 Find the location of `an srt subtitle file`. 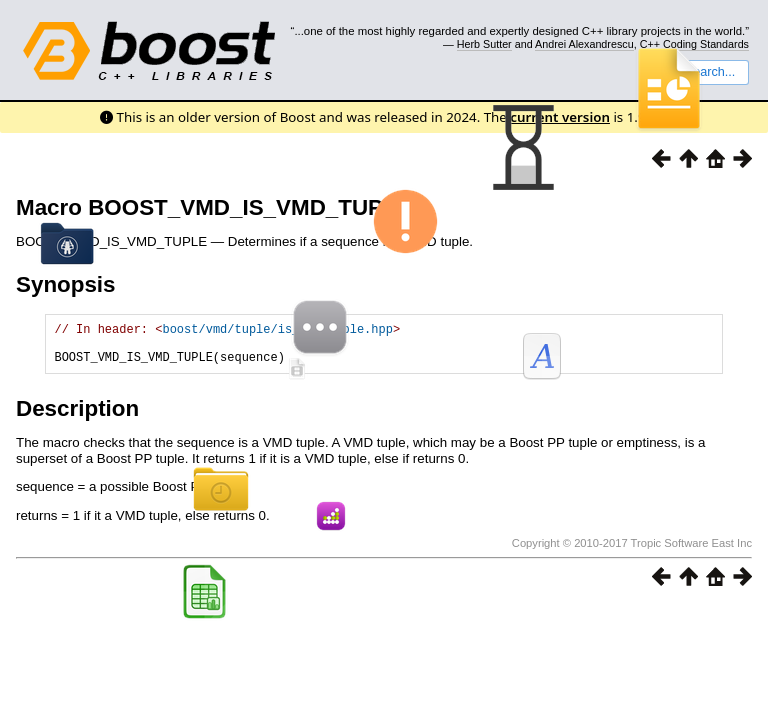

an srt subtitle file is located at coordinates (297, 369).